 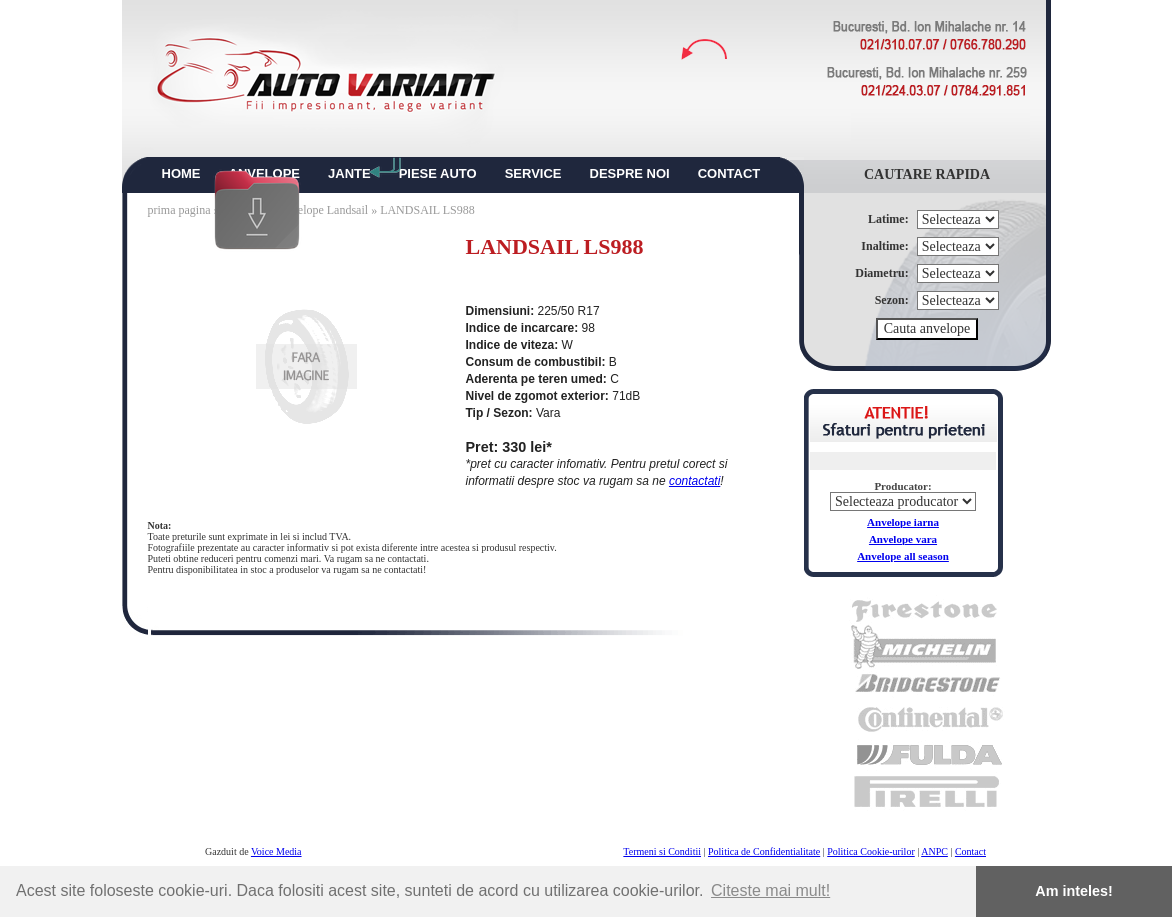 What do you see at coordinates (384, 167) in the screenshot?
I see `reply all to an email message` at bounding box center [384, 167].